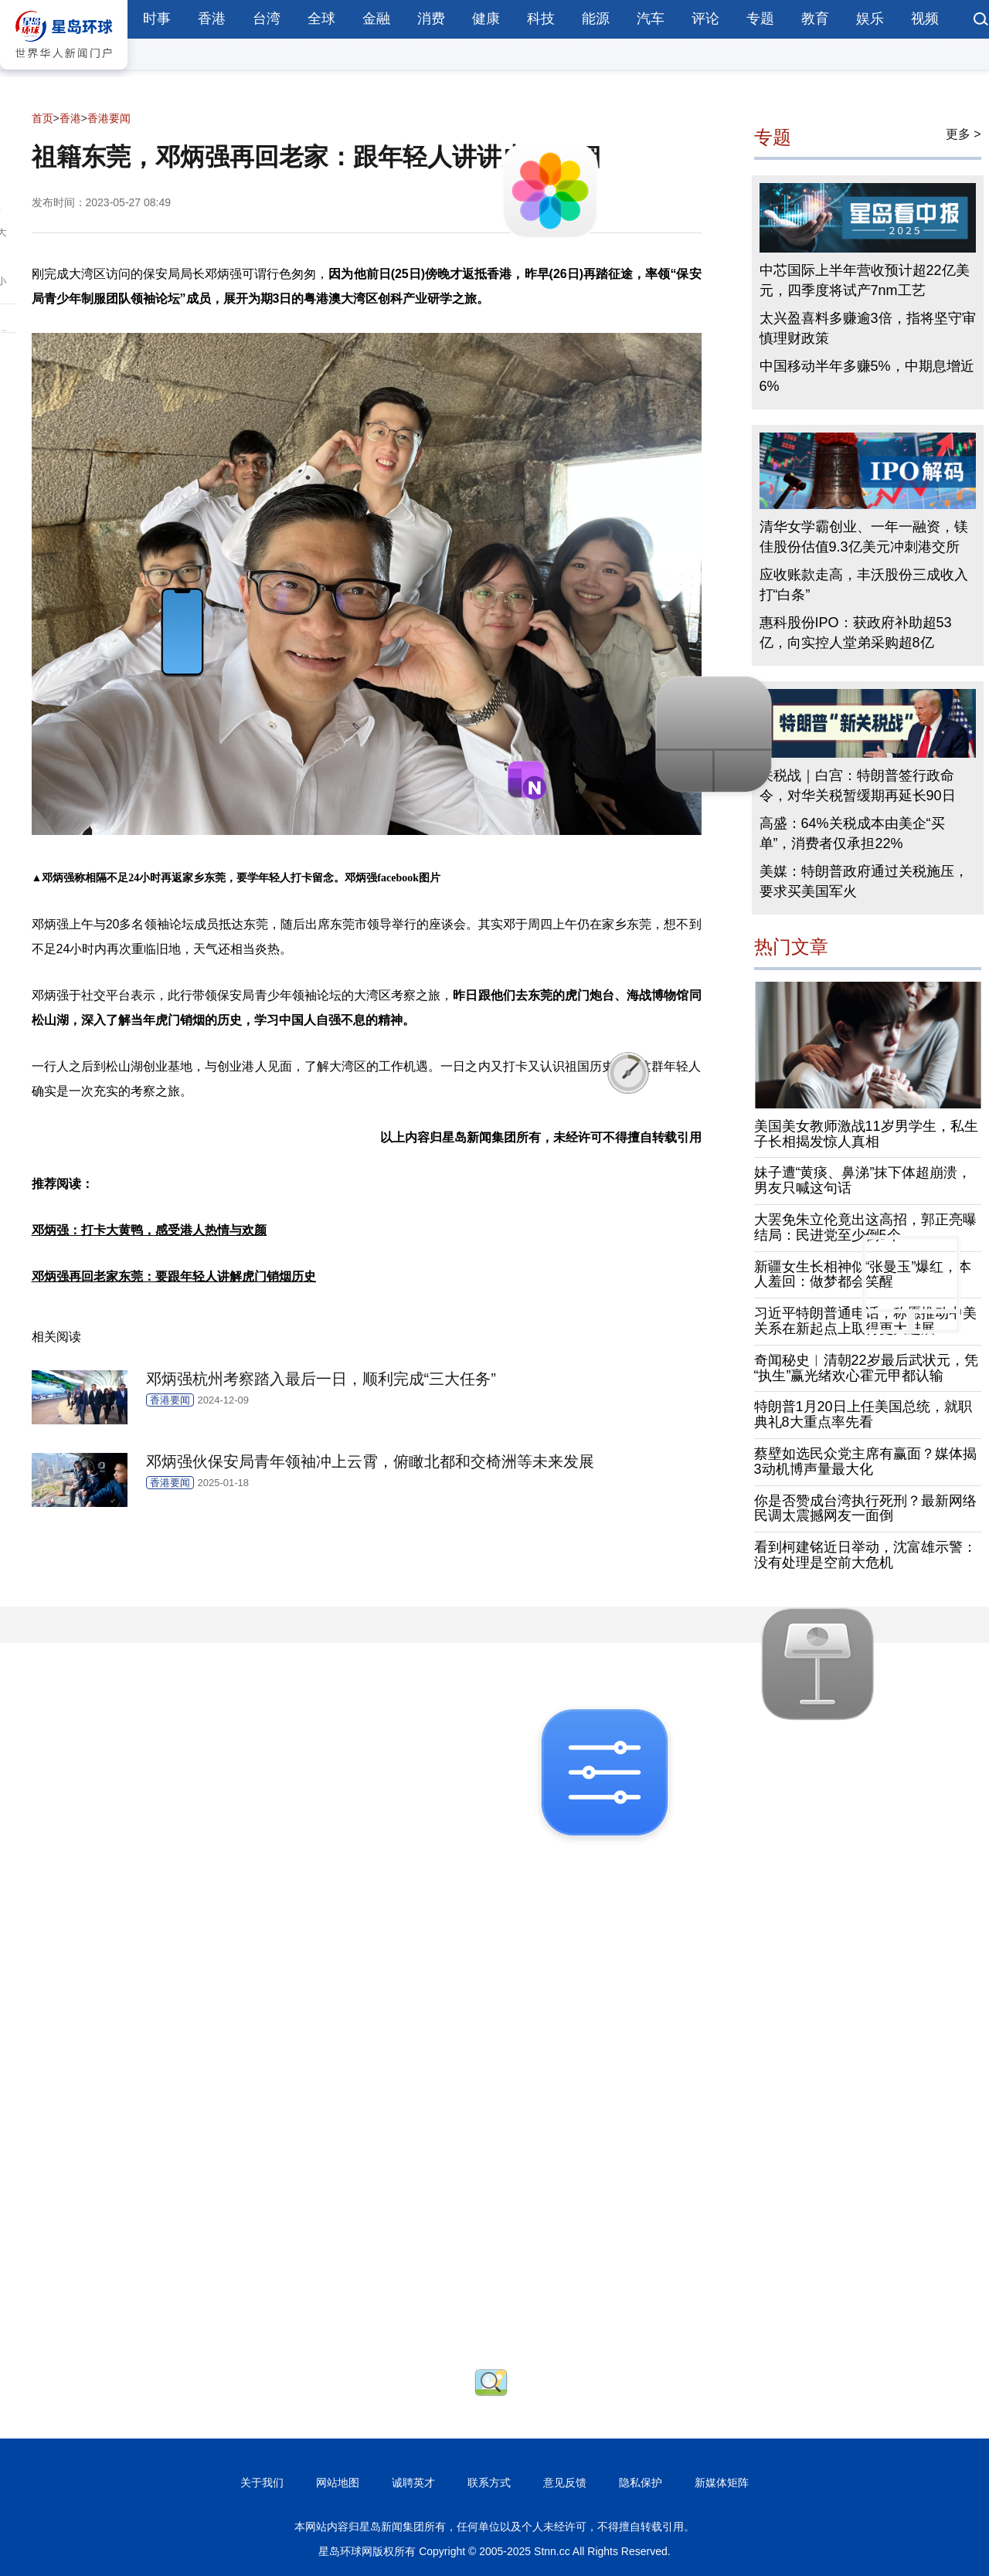  Describe the element at coordinates (817, 1664) in the screenshot. I see `open Keynote to create or edit presentations` at that location.